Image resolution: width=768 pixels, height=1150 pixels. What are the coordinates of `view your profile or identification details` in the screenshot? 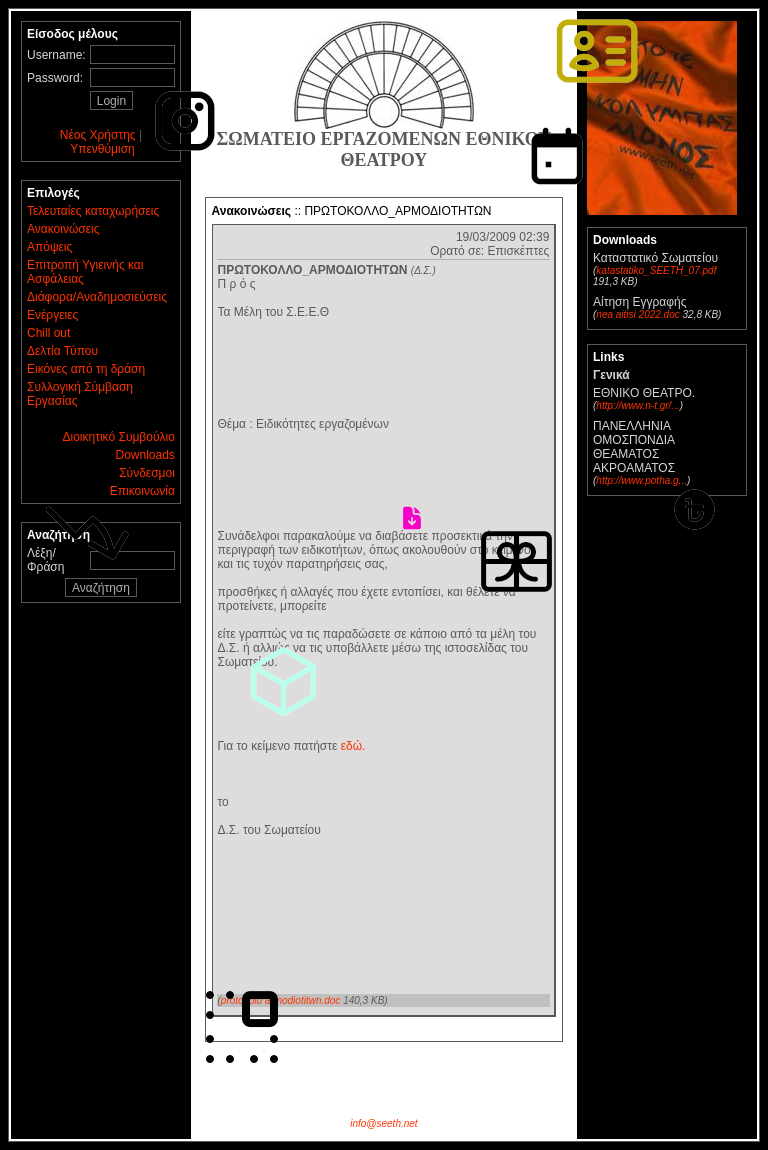 It's located at (597, 51).